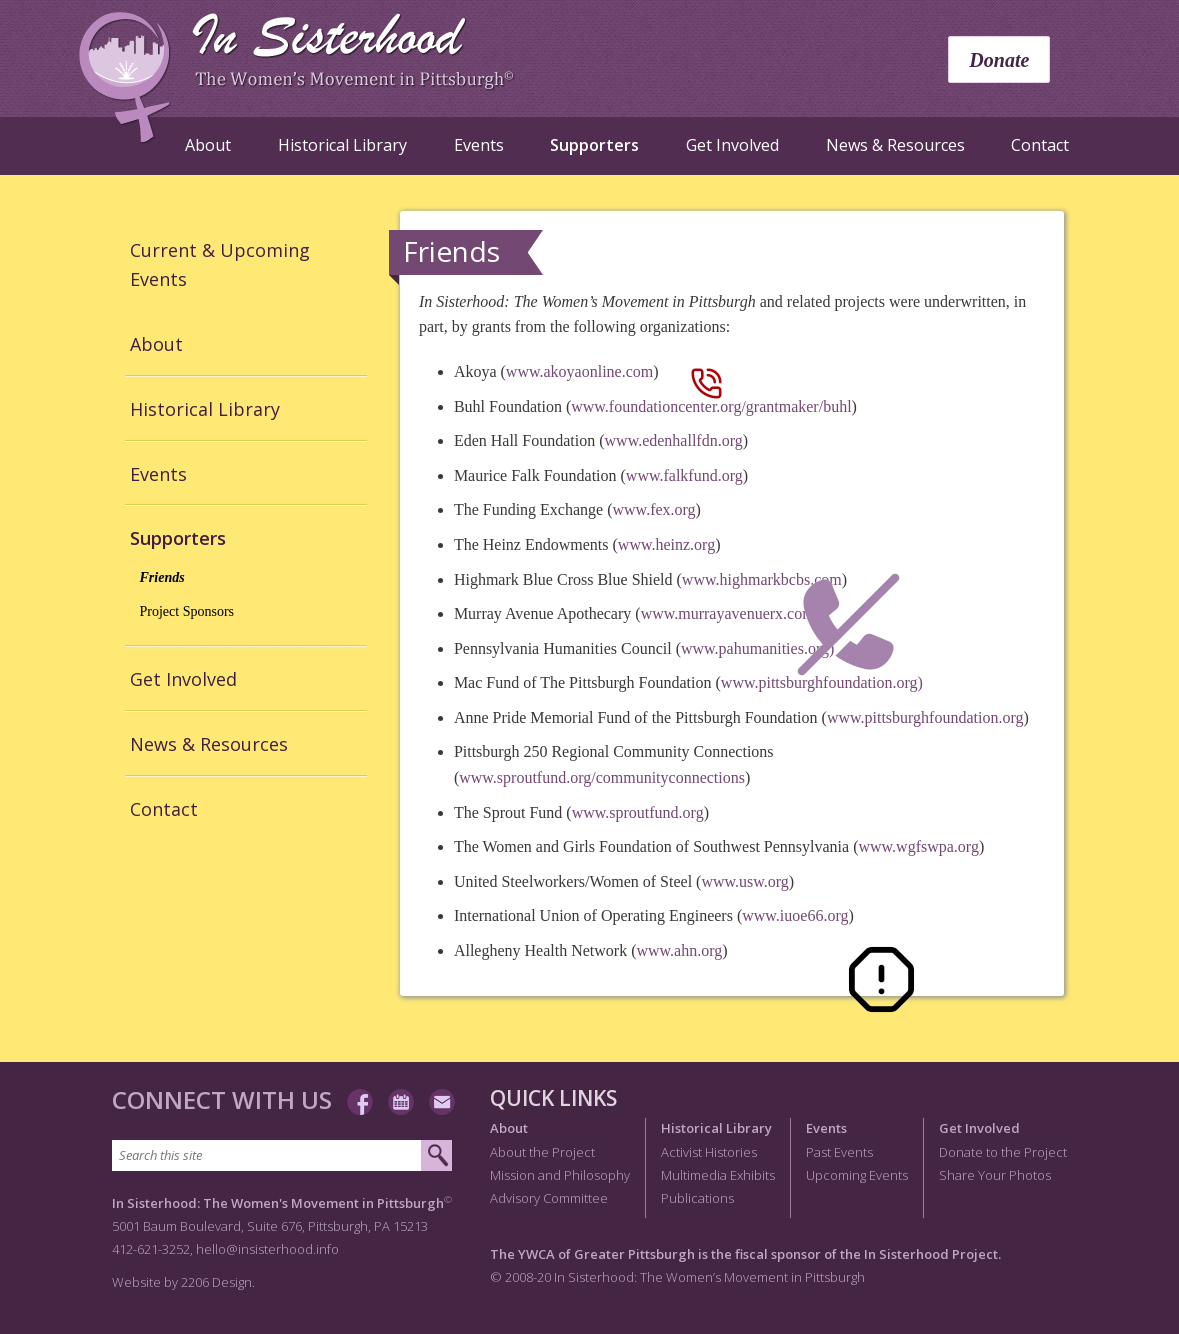 This screenshot has width=1179, height=1334. Describe the element at coordinates (706, 383) in the screenshot. I see `make a phone call` at that location.